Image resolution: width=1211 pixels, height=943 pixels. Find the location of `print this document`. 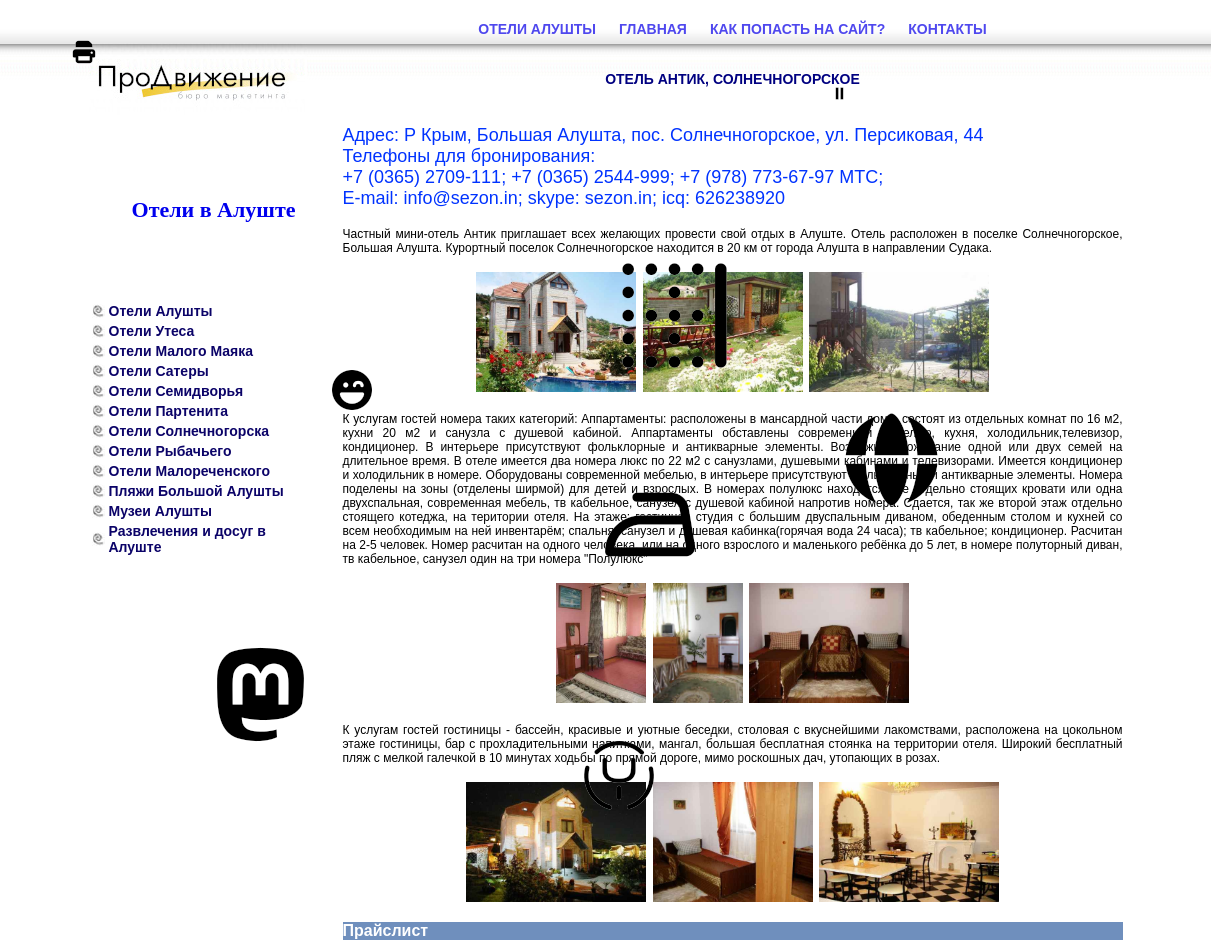

print this document is located at coordinates (84, 52).